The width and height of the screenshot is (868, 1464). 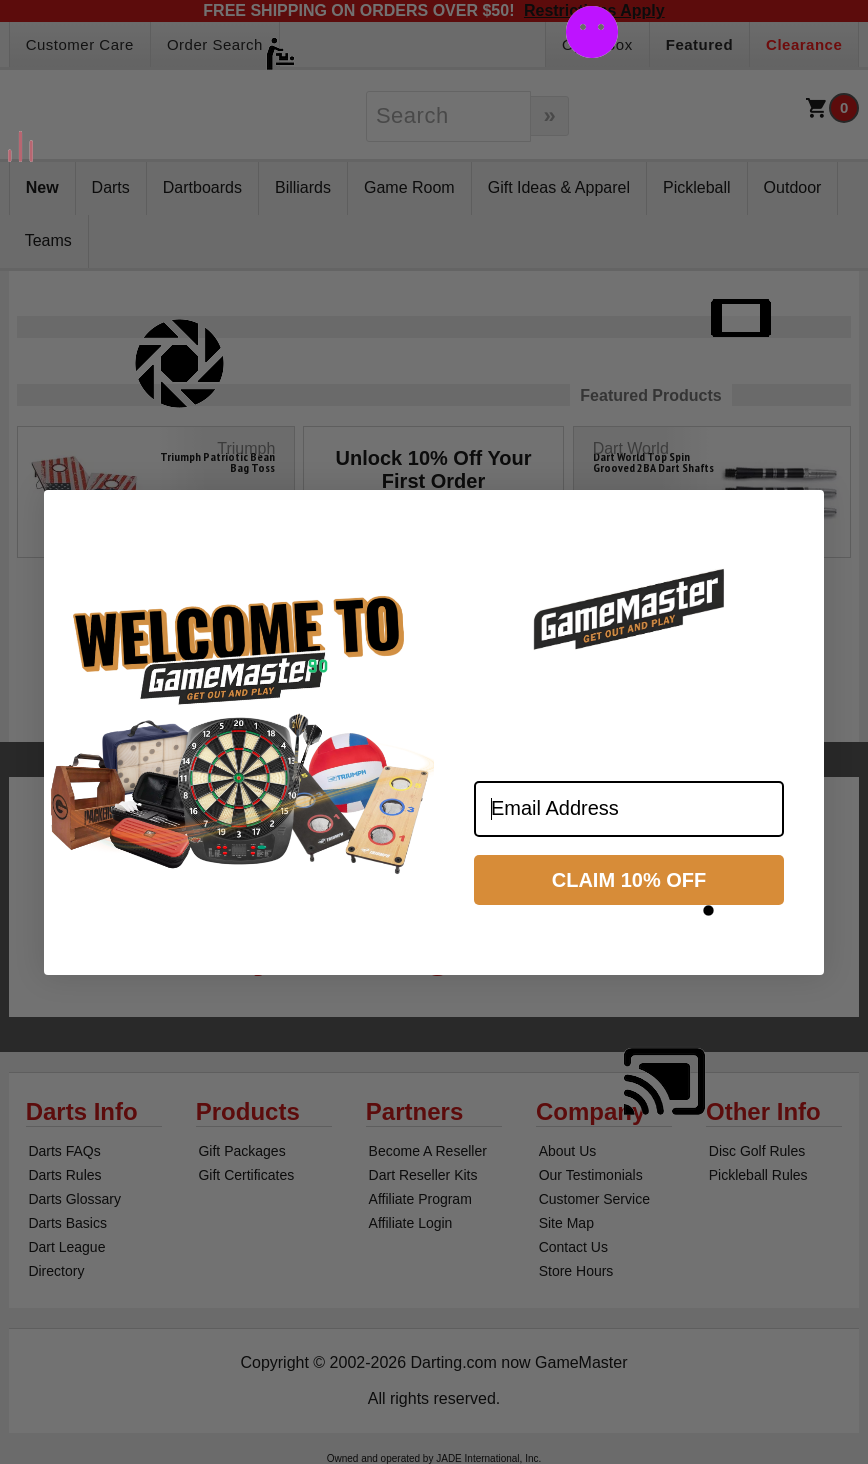 I want to click on adjust camera aperture settings, so click(x=179, y=363).